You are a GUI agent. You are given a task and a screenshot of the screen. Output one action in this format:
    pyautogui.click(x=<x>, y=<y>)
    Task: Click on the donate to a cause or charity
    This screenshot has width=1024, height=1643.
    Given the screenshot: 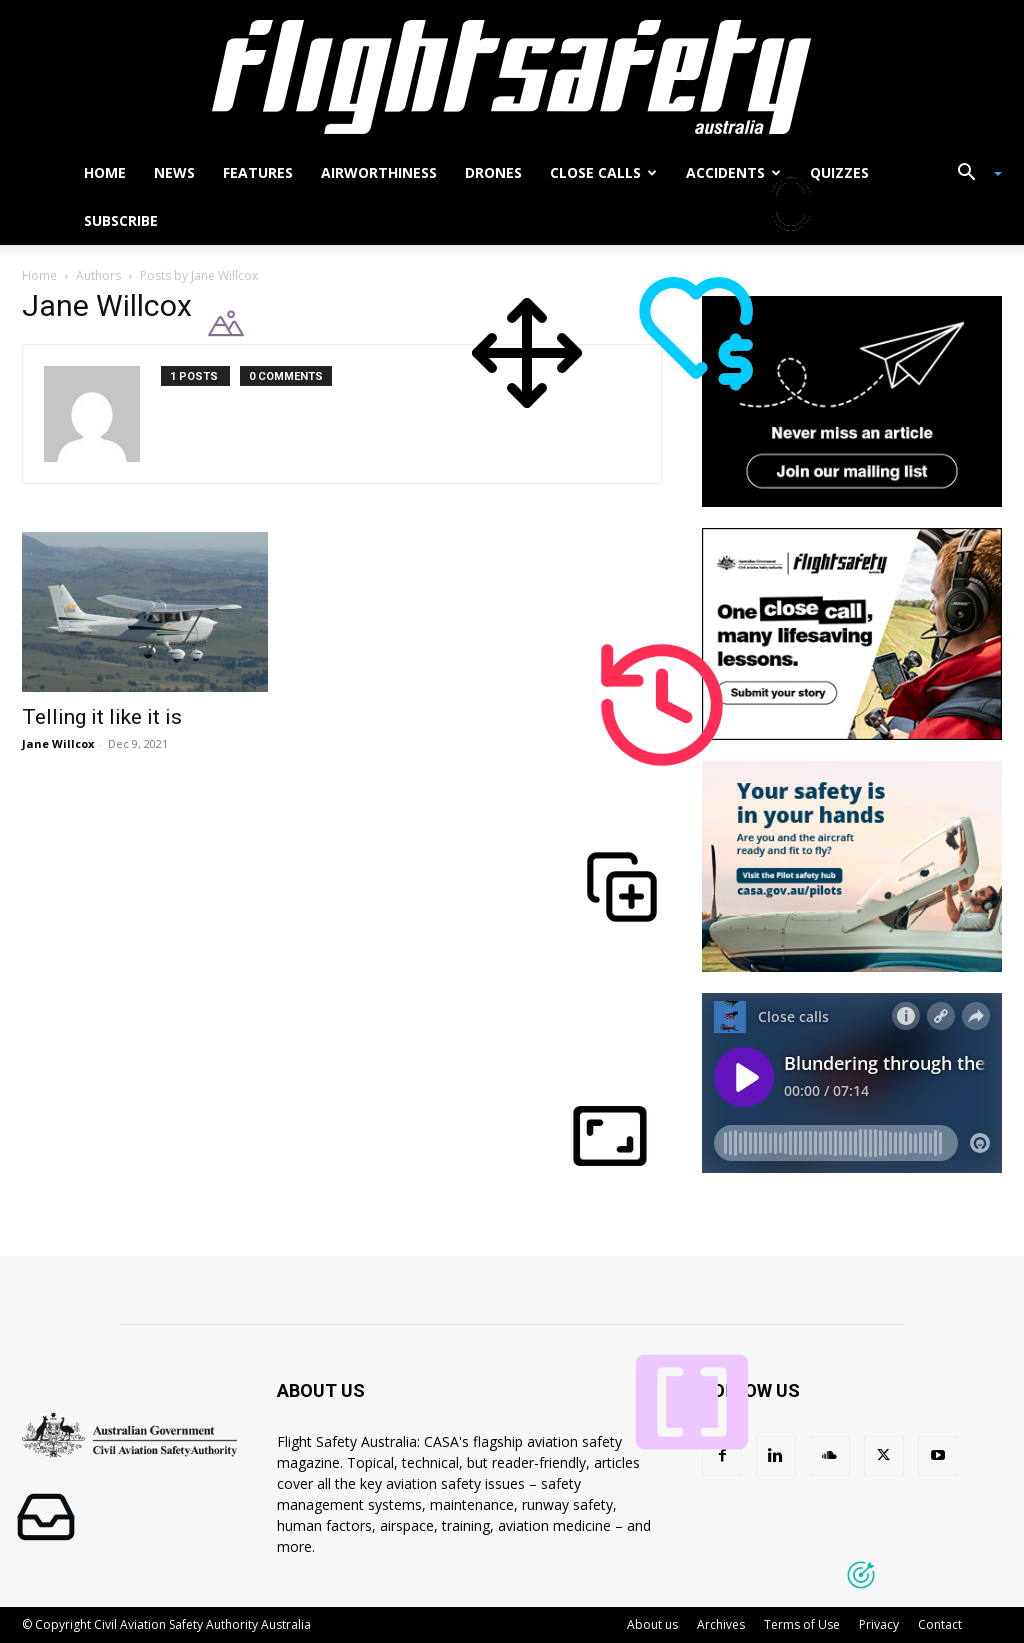 What is the action you would take?
    pyautogui.click(x=696, y=328)
    